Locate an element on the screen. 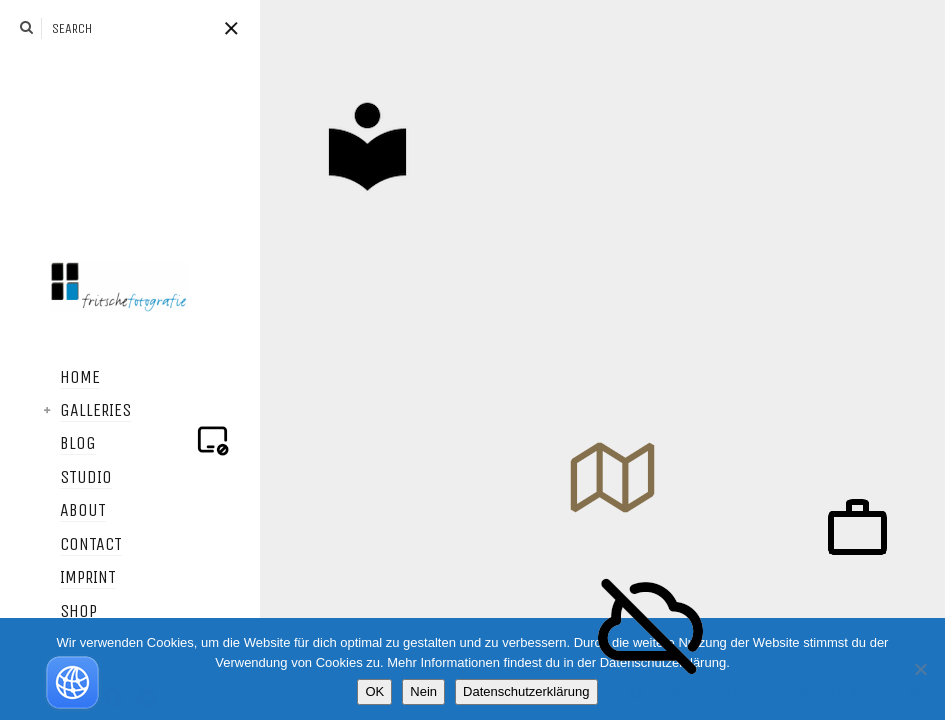 The image size is (945, 720). access work or professional settings is located at coordinates (857, 528).